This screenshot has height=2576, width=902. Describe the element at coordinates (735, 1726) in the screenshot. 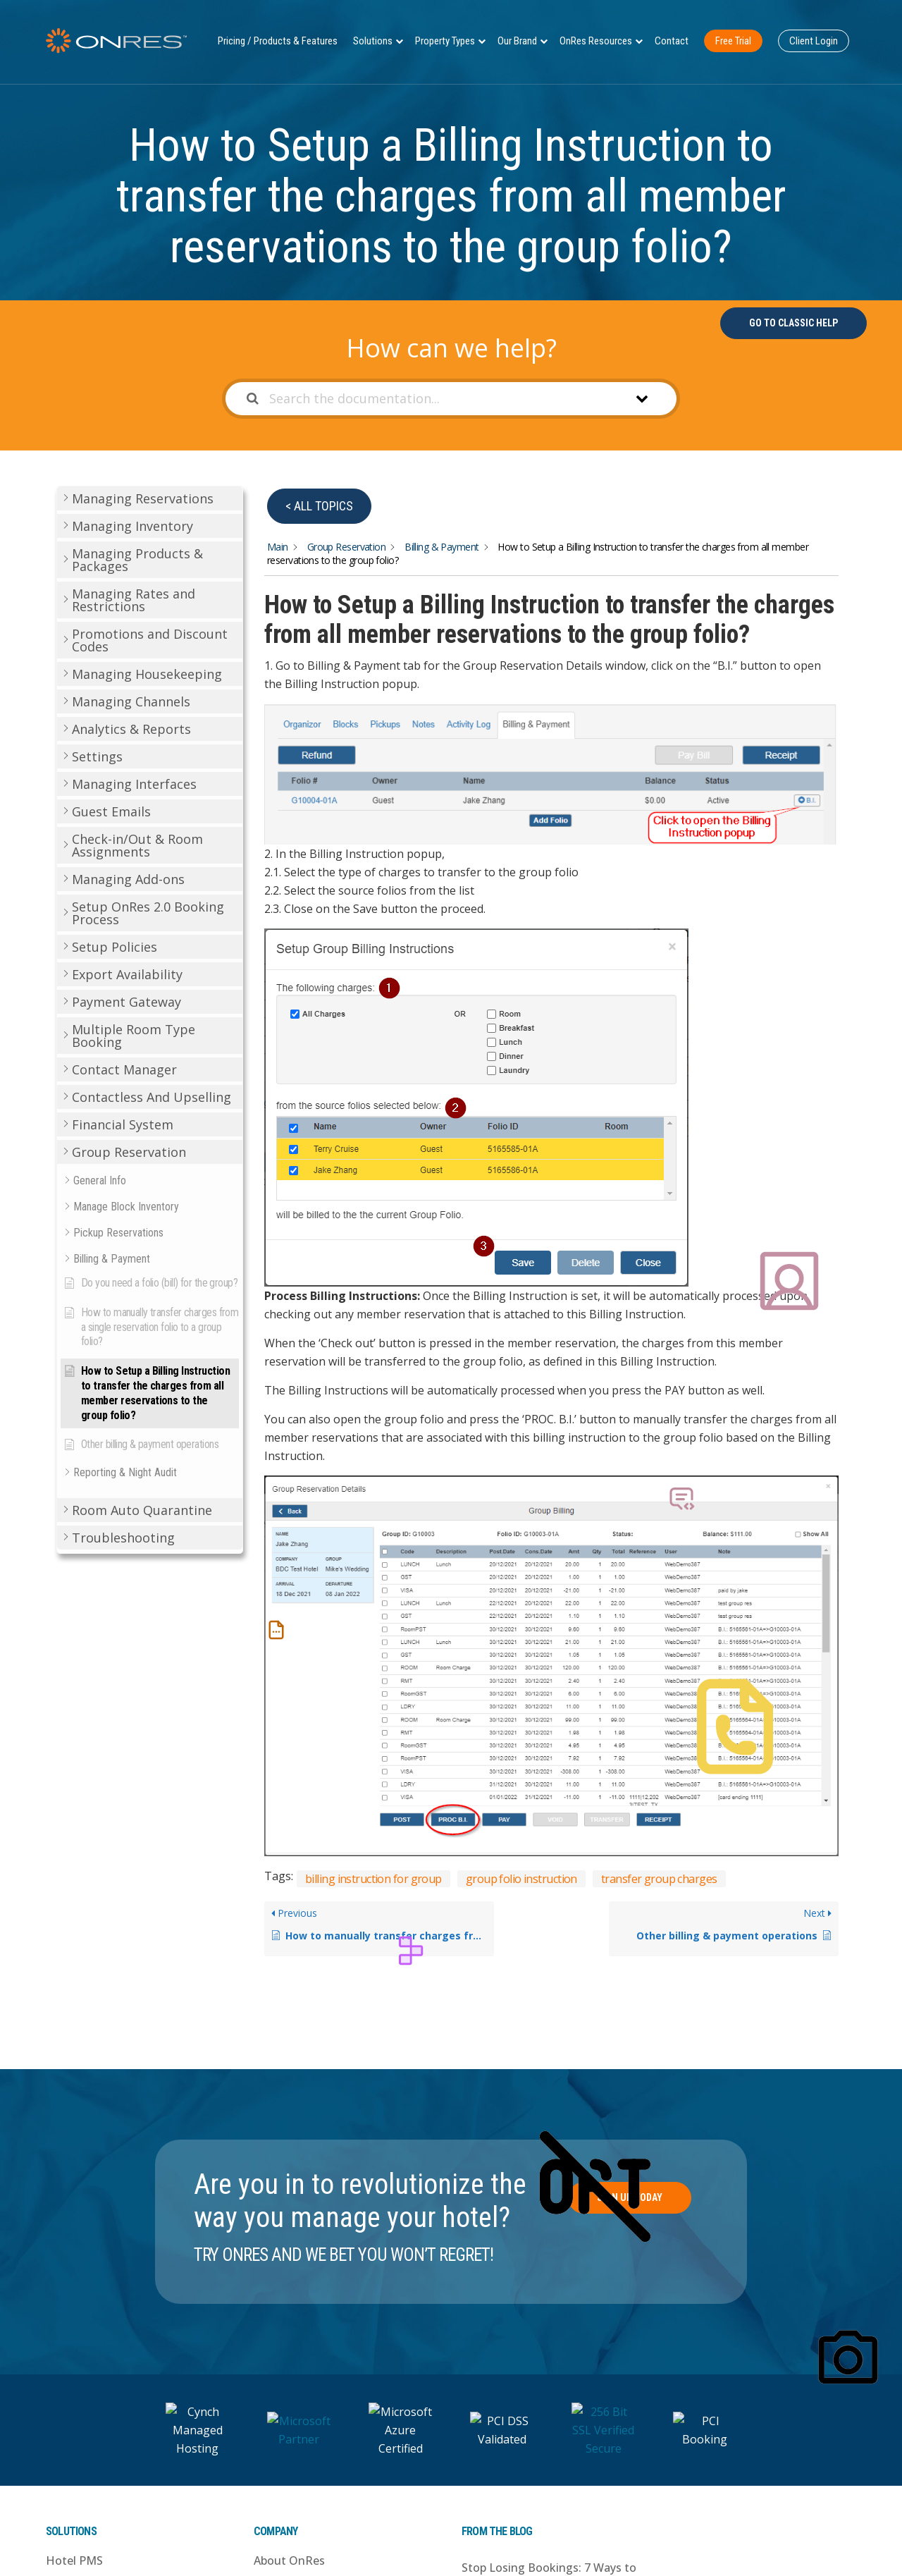

I see `view contact information file` at that location.